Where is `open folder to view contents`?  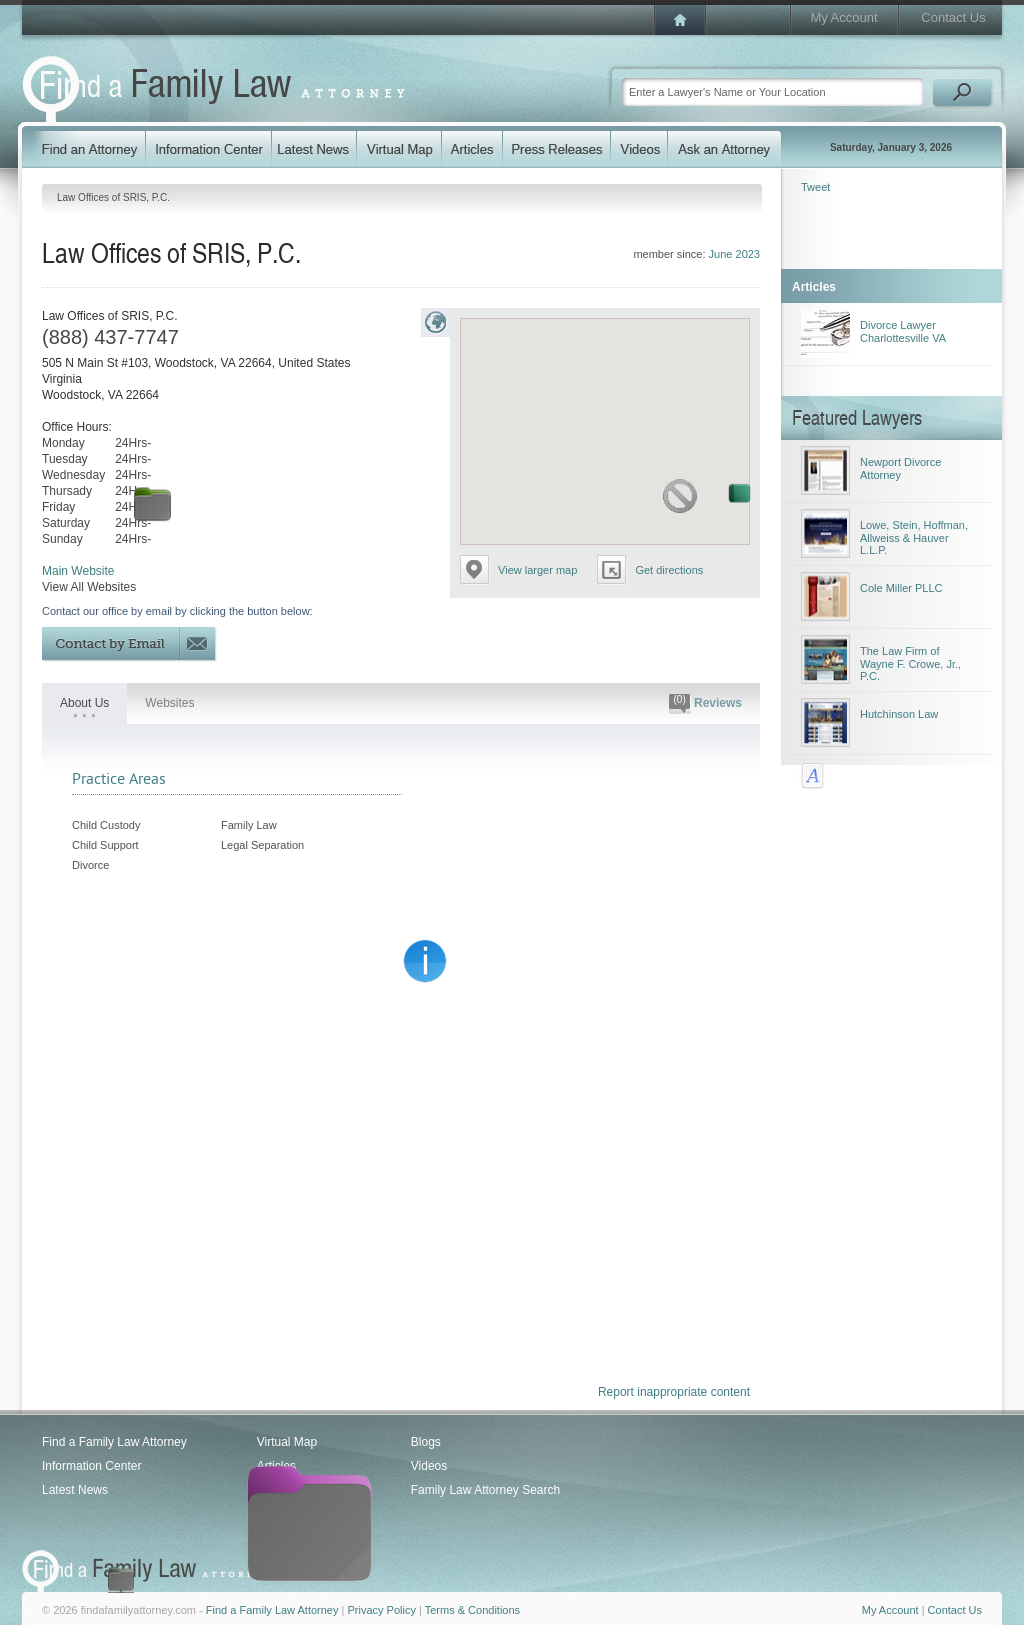 open folder to view contents is located at coordinates (152, 503).